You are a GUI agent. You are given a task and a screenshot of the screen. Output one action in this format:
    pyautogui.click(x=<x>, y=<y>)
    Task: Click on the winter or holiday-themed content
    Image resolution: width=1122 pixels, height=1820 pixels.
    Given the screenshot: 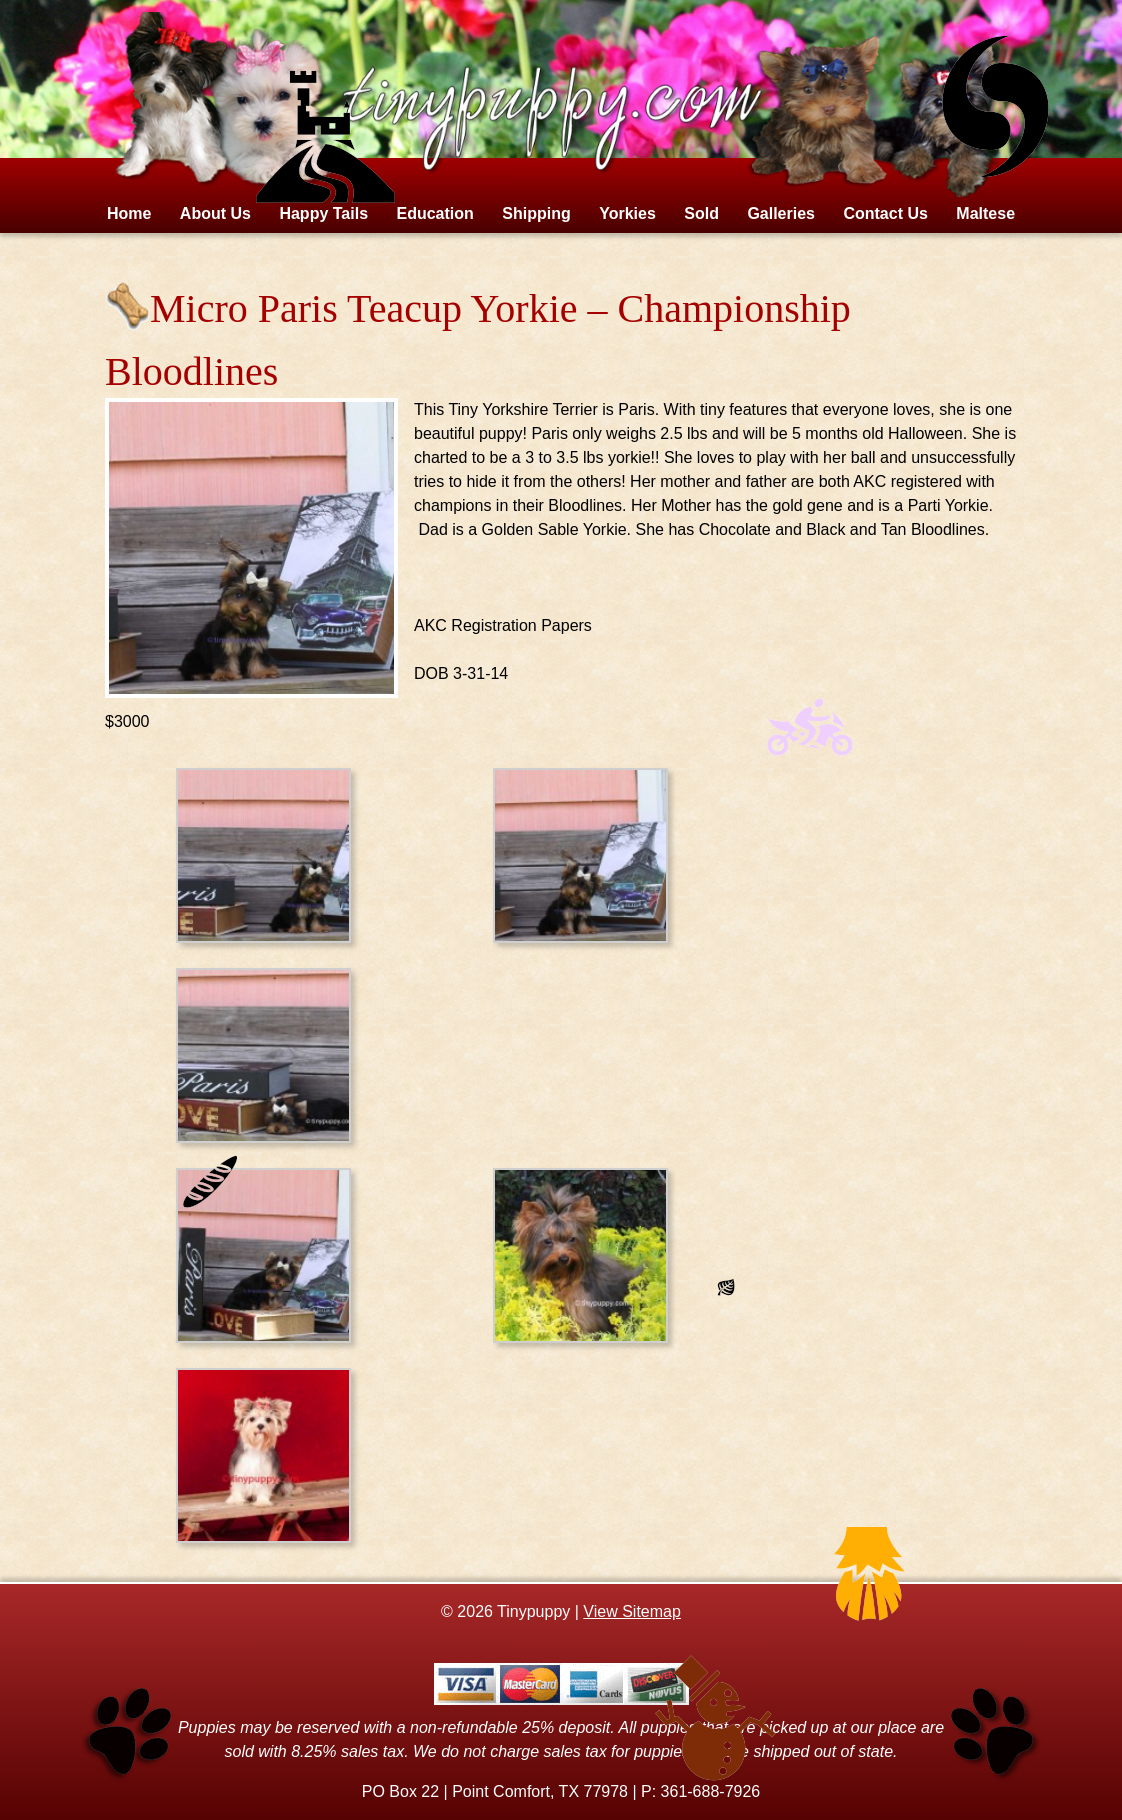 What is the action you would take?
    pyautogui.click(x=714, y=1718)
    